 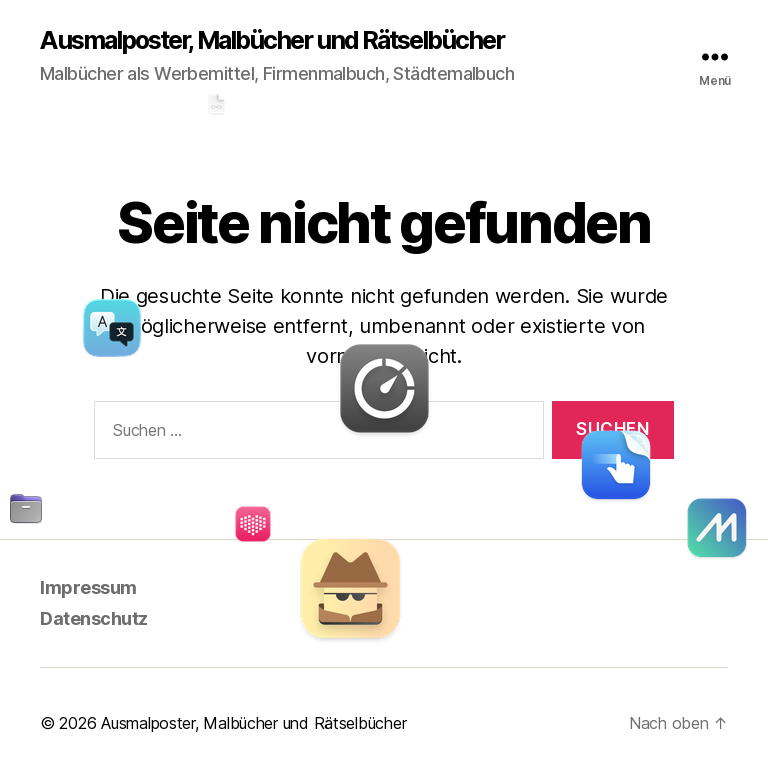 What do you see at coordinates (350, 588) in the screenshot?
I see `open d-spy application for debugging d-bus` at bounding box center [350, 588].